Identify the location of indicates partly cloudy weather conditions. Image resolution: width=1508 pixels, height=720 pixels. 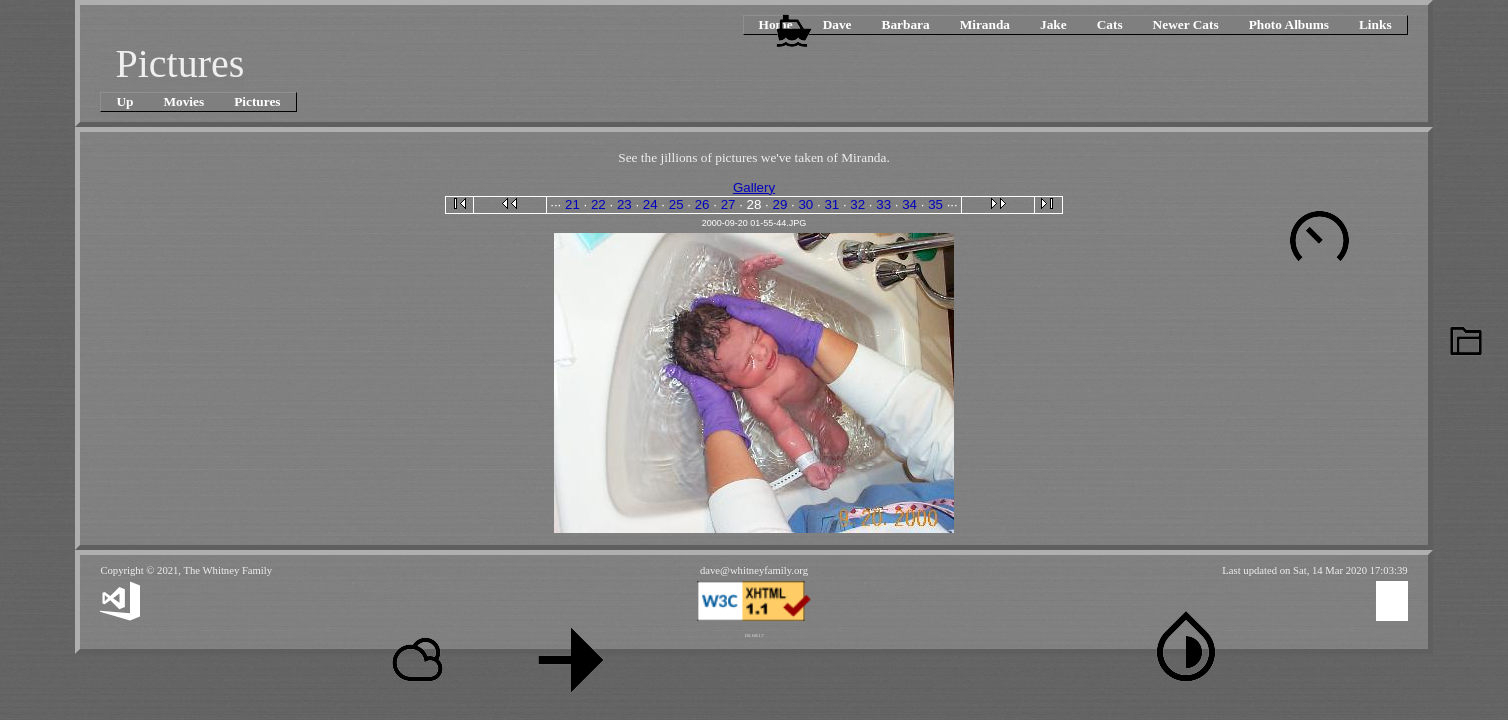
(417, 660).